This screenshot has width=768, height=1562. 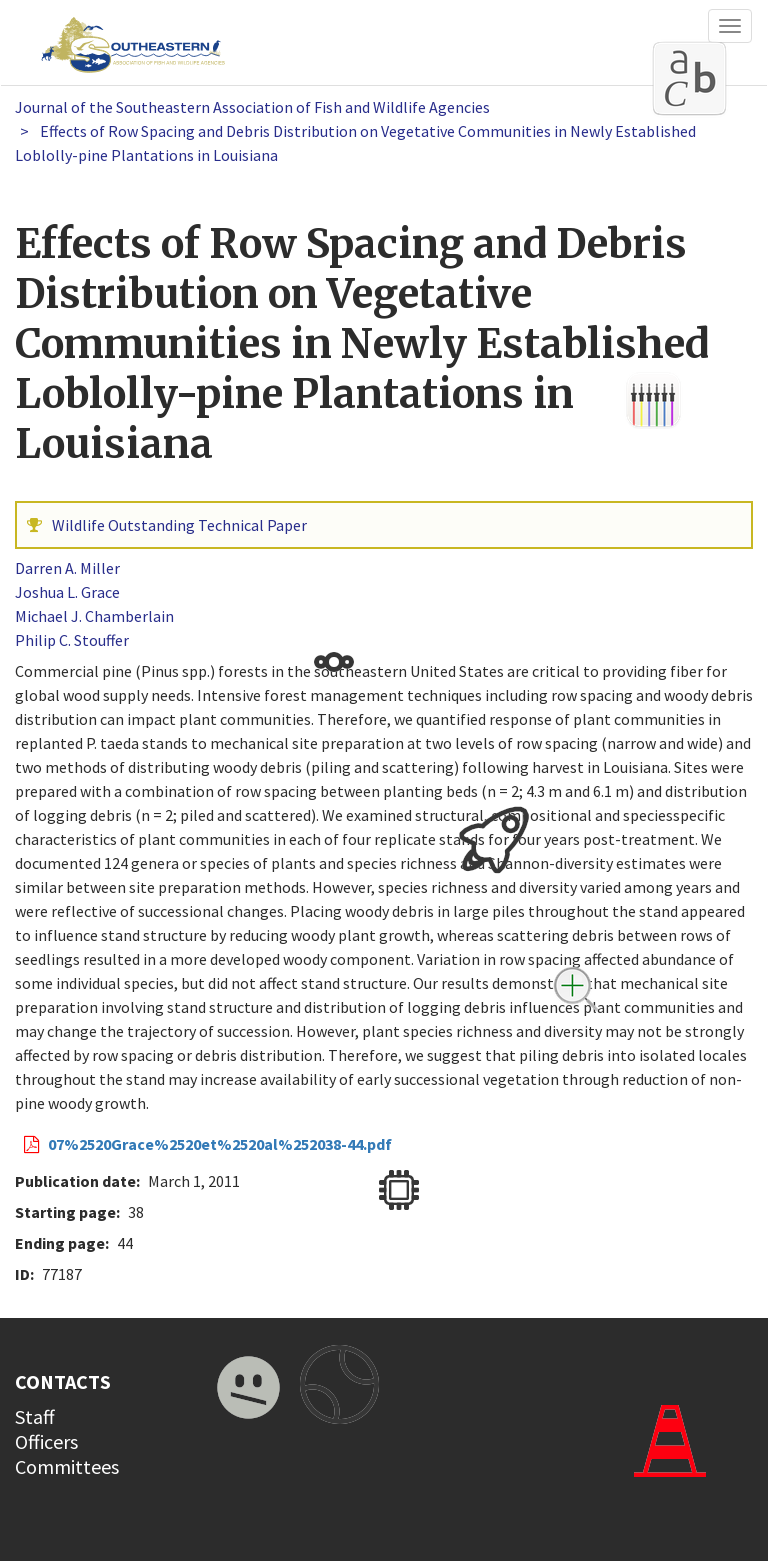 I want to click on indicates uncertain or neutral status, so click(x=248, y=1387).